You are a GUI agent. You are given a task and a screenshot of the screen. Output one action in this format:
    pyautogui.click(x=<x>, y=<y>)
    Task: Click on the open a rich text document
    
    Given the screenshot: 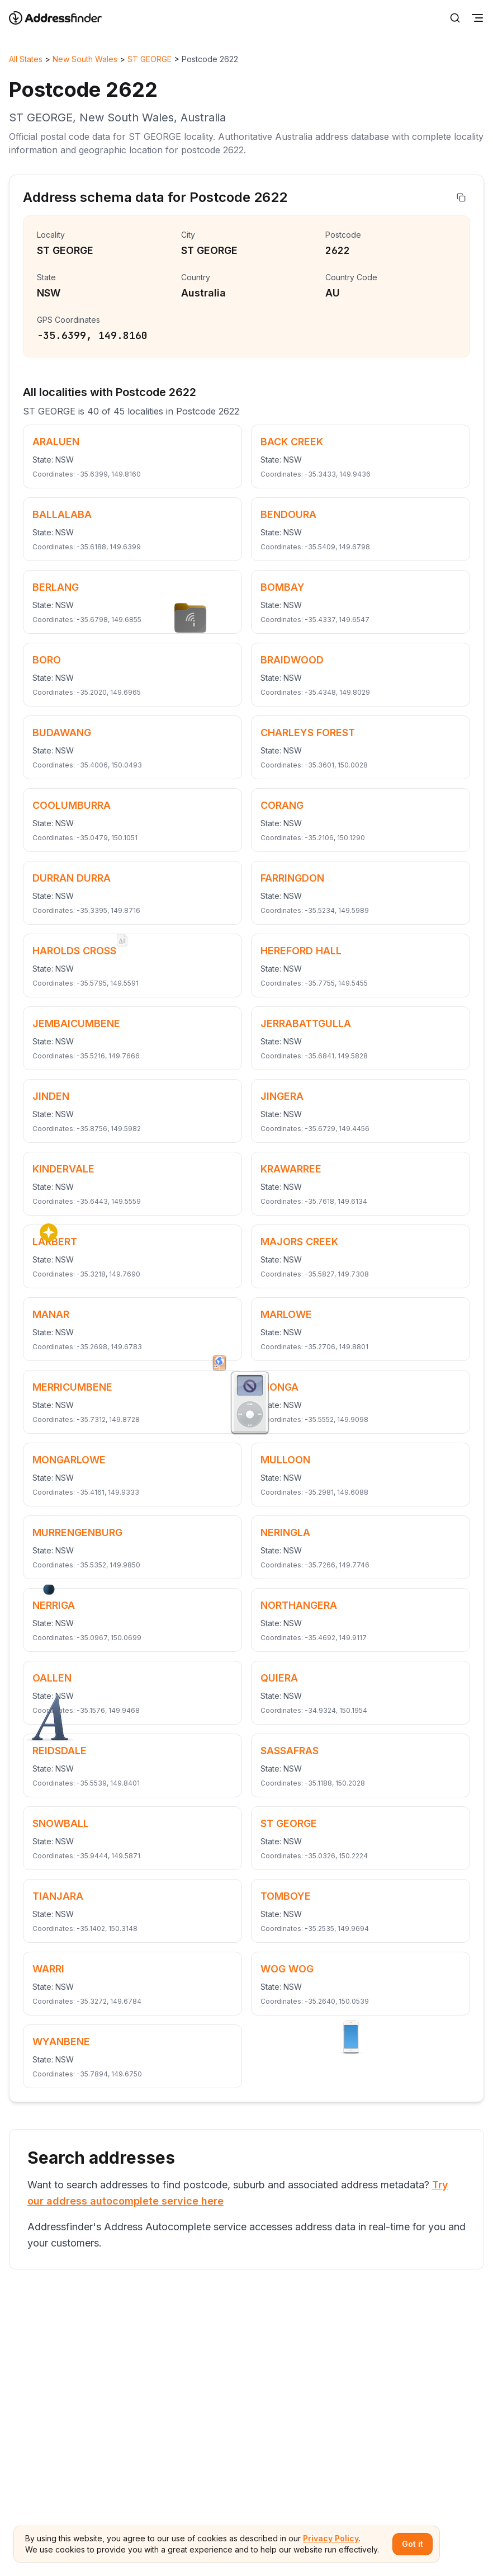 What is the action you would take?
    pyautogui.click(x=122, y=940)
    